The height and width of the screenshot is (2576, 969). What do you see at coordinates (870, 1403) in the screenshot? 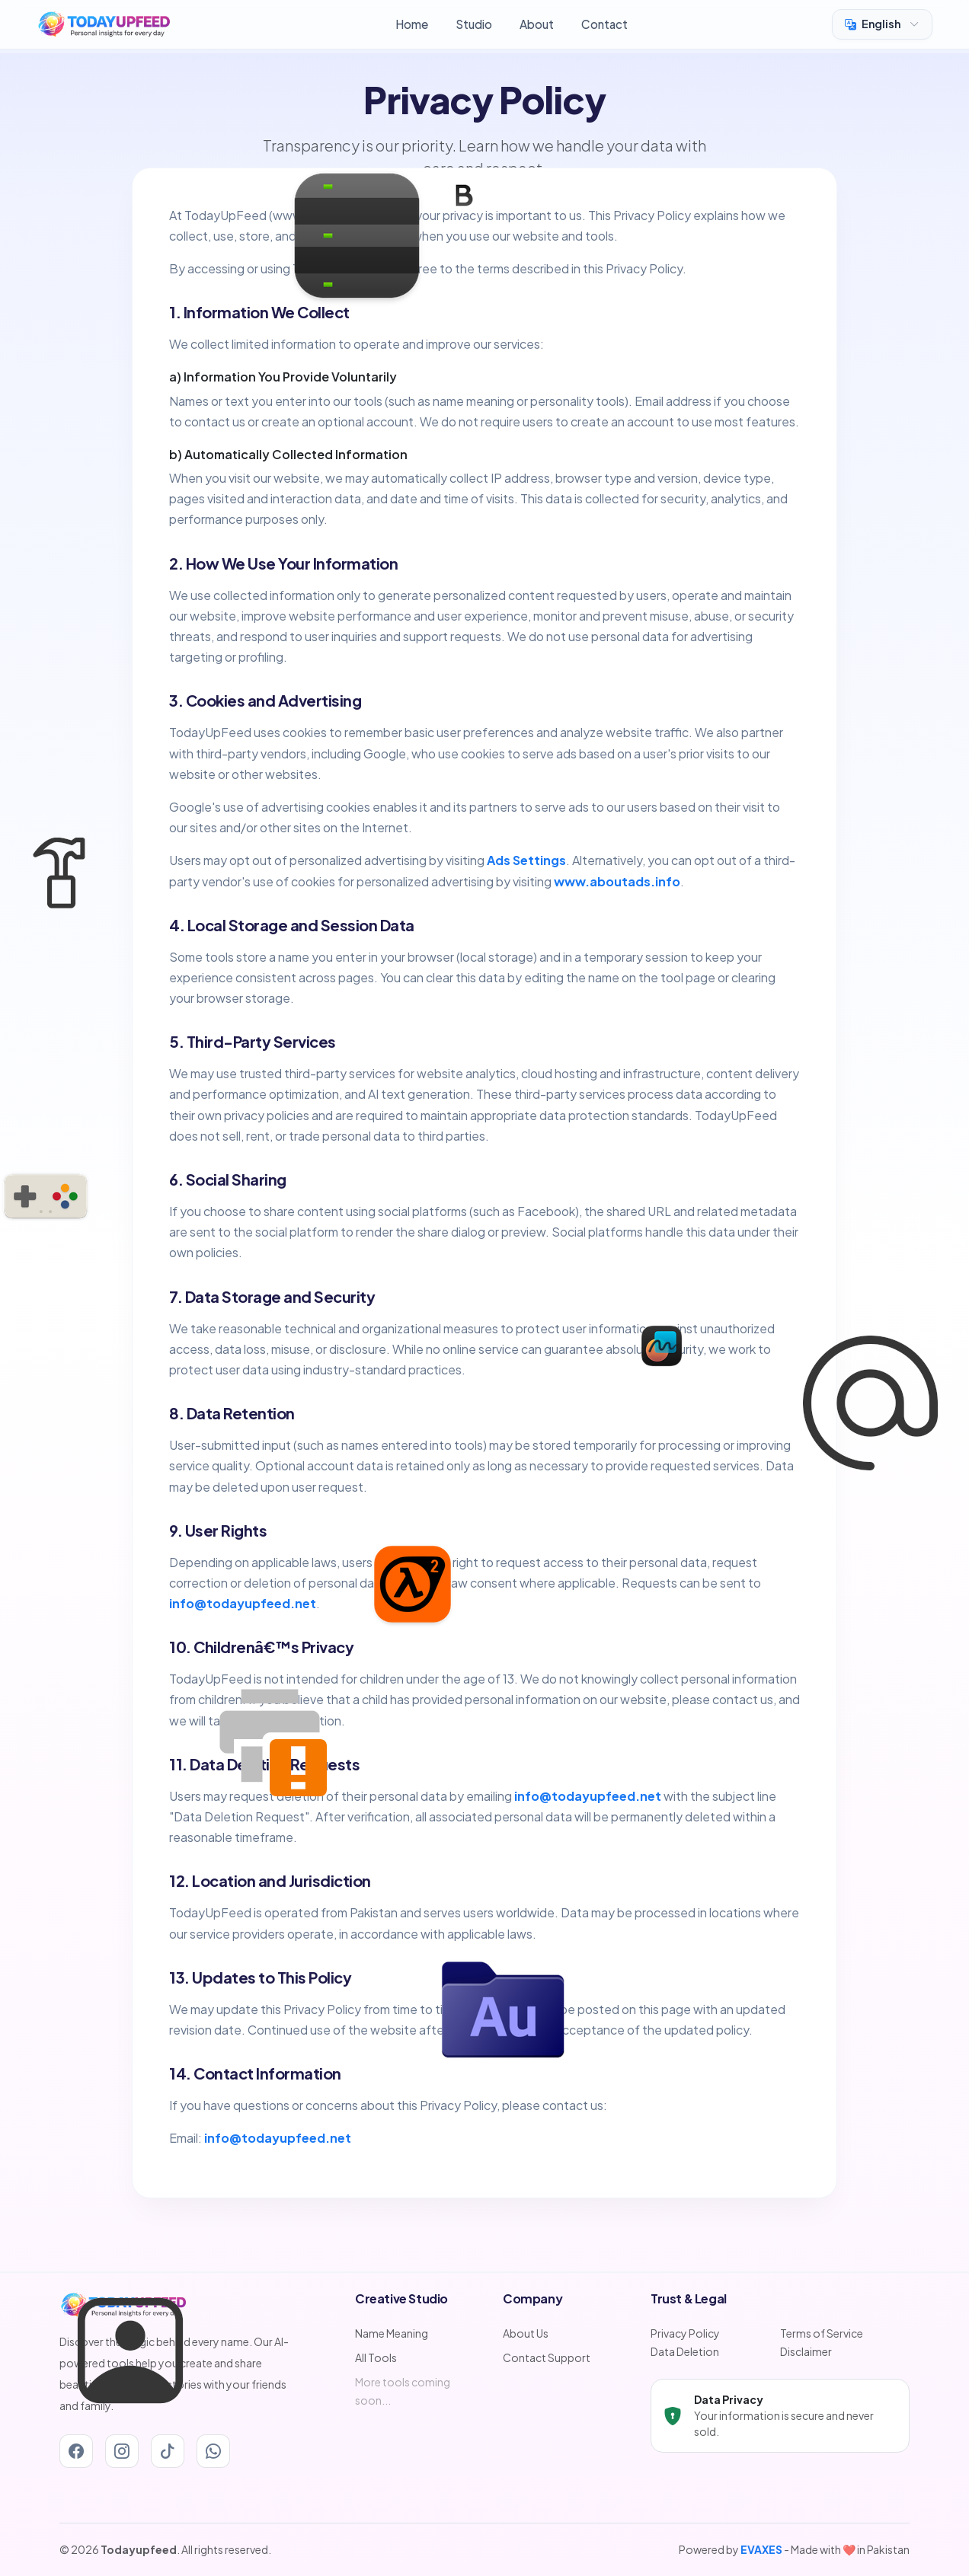
I see `manage linked online accounts` at bounding box center [870, 1403].